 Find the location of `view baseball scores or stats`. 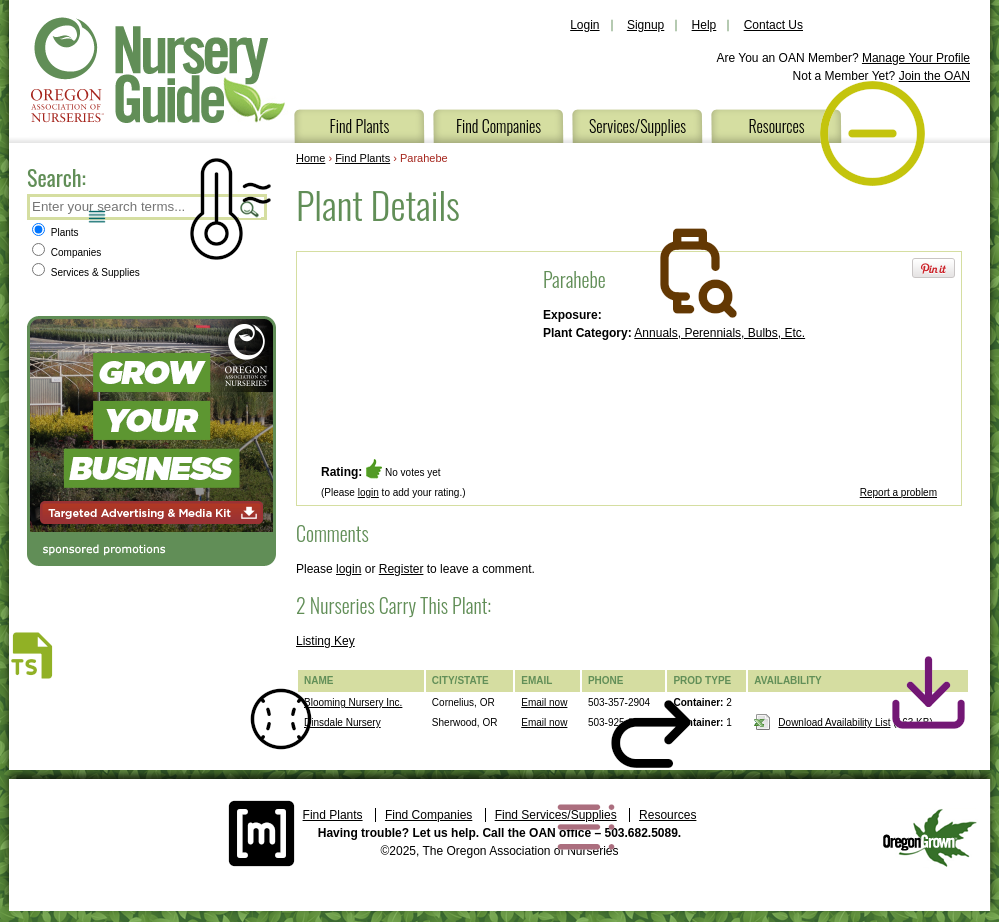

view baseball scores or stats is located at coordinates (281, 719).